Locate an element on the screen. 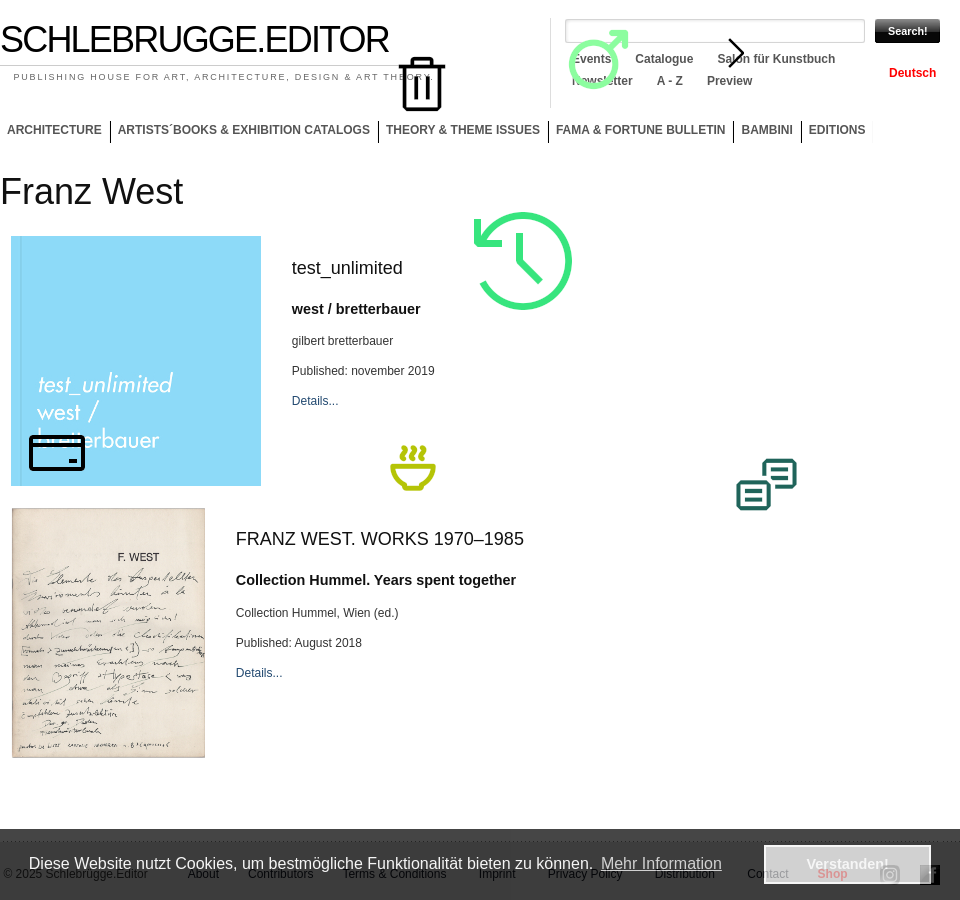  navigate to the next item or page is located at coordinates (735, 53).